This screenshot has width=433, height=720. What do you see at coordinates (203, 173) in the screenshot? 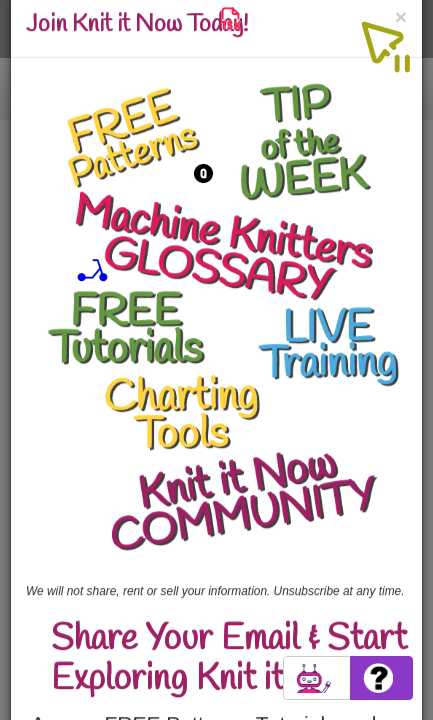
I see `indicates a "Q" category or label` at bounding box center [203, 173].